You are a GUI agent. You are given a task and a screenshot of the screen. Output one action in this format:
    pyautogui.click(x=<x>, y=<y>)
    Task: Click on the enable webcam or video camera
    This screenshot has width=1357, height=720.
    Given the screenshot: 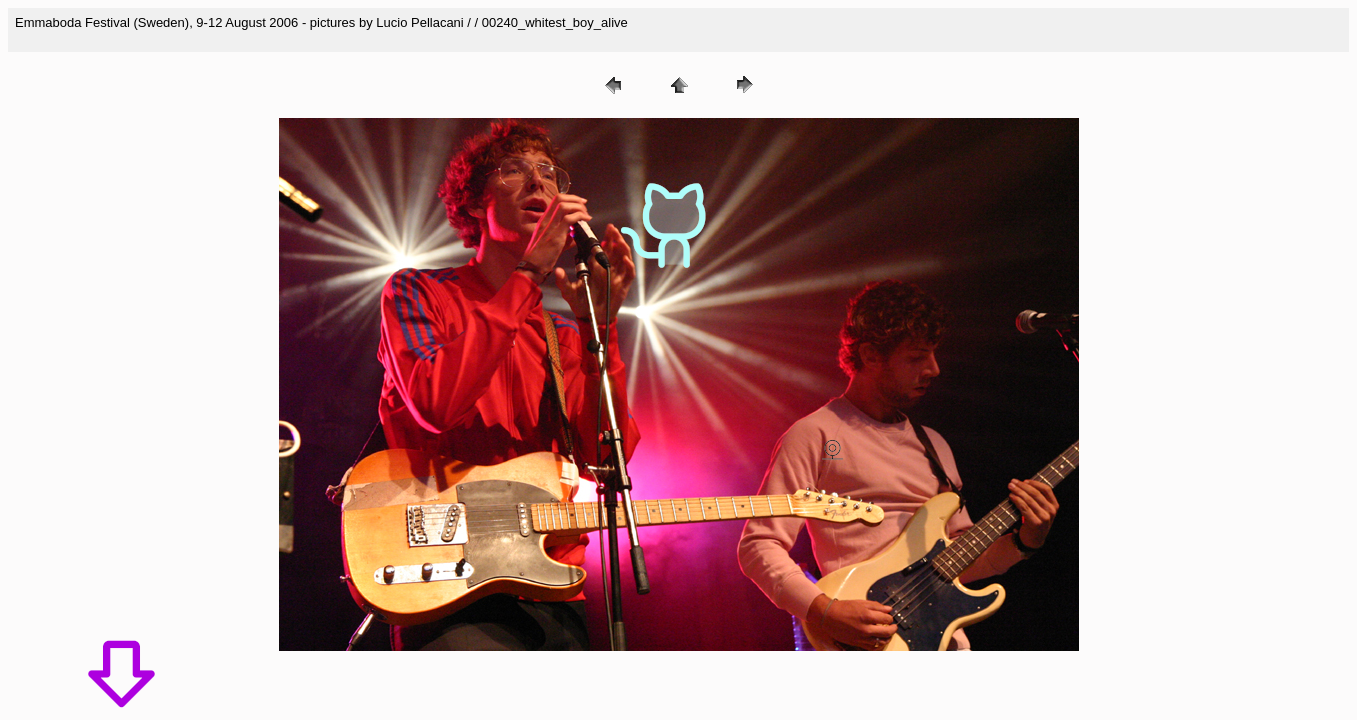 What is the action you would take?
    pyautogui.click(x=832, y=450)
    